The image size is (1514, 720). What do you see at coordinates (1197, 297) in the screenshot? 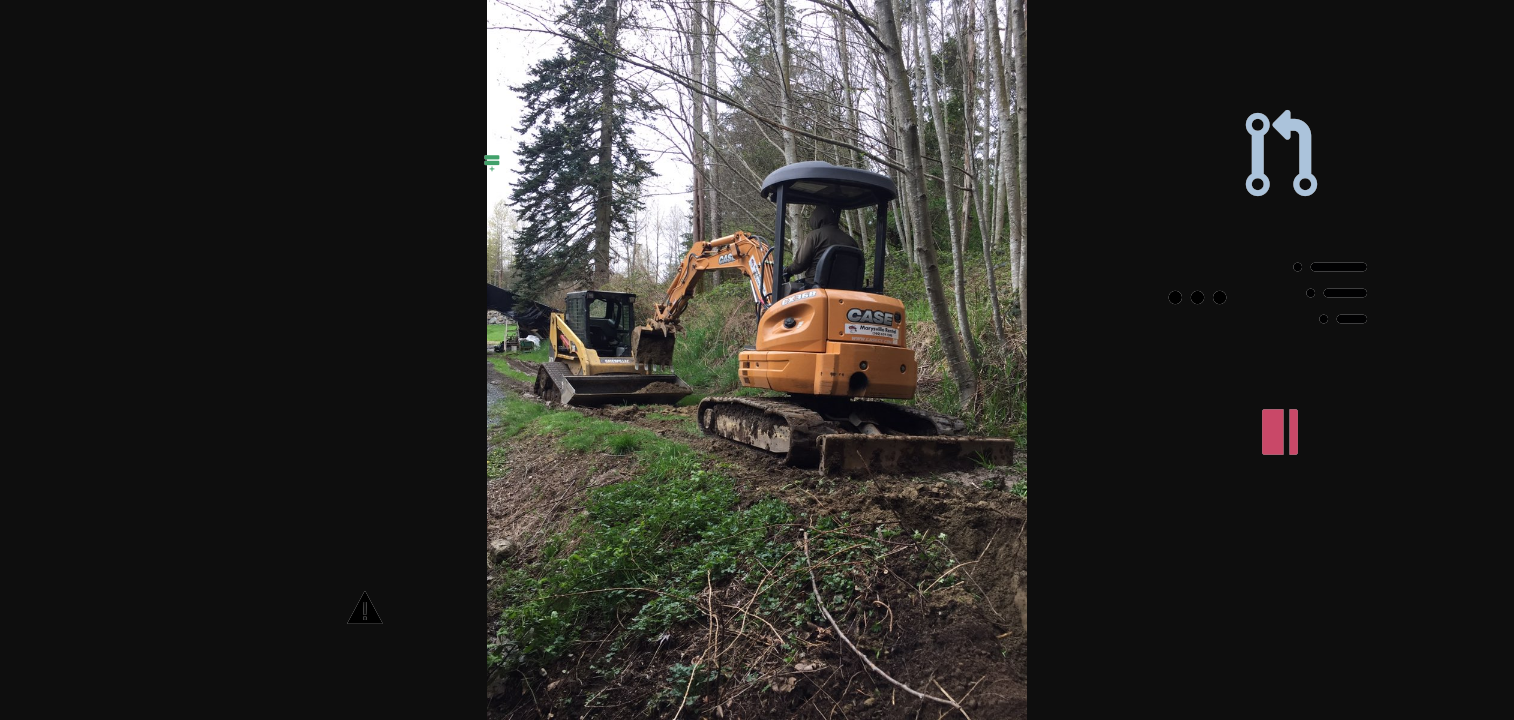
I see `access more options or actions` at bounding box center [1197, 297].